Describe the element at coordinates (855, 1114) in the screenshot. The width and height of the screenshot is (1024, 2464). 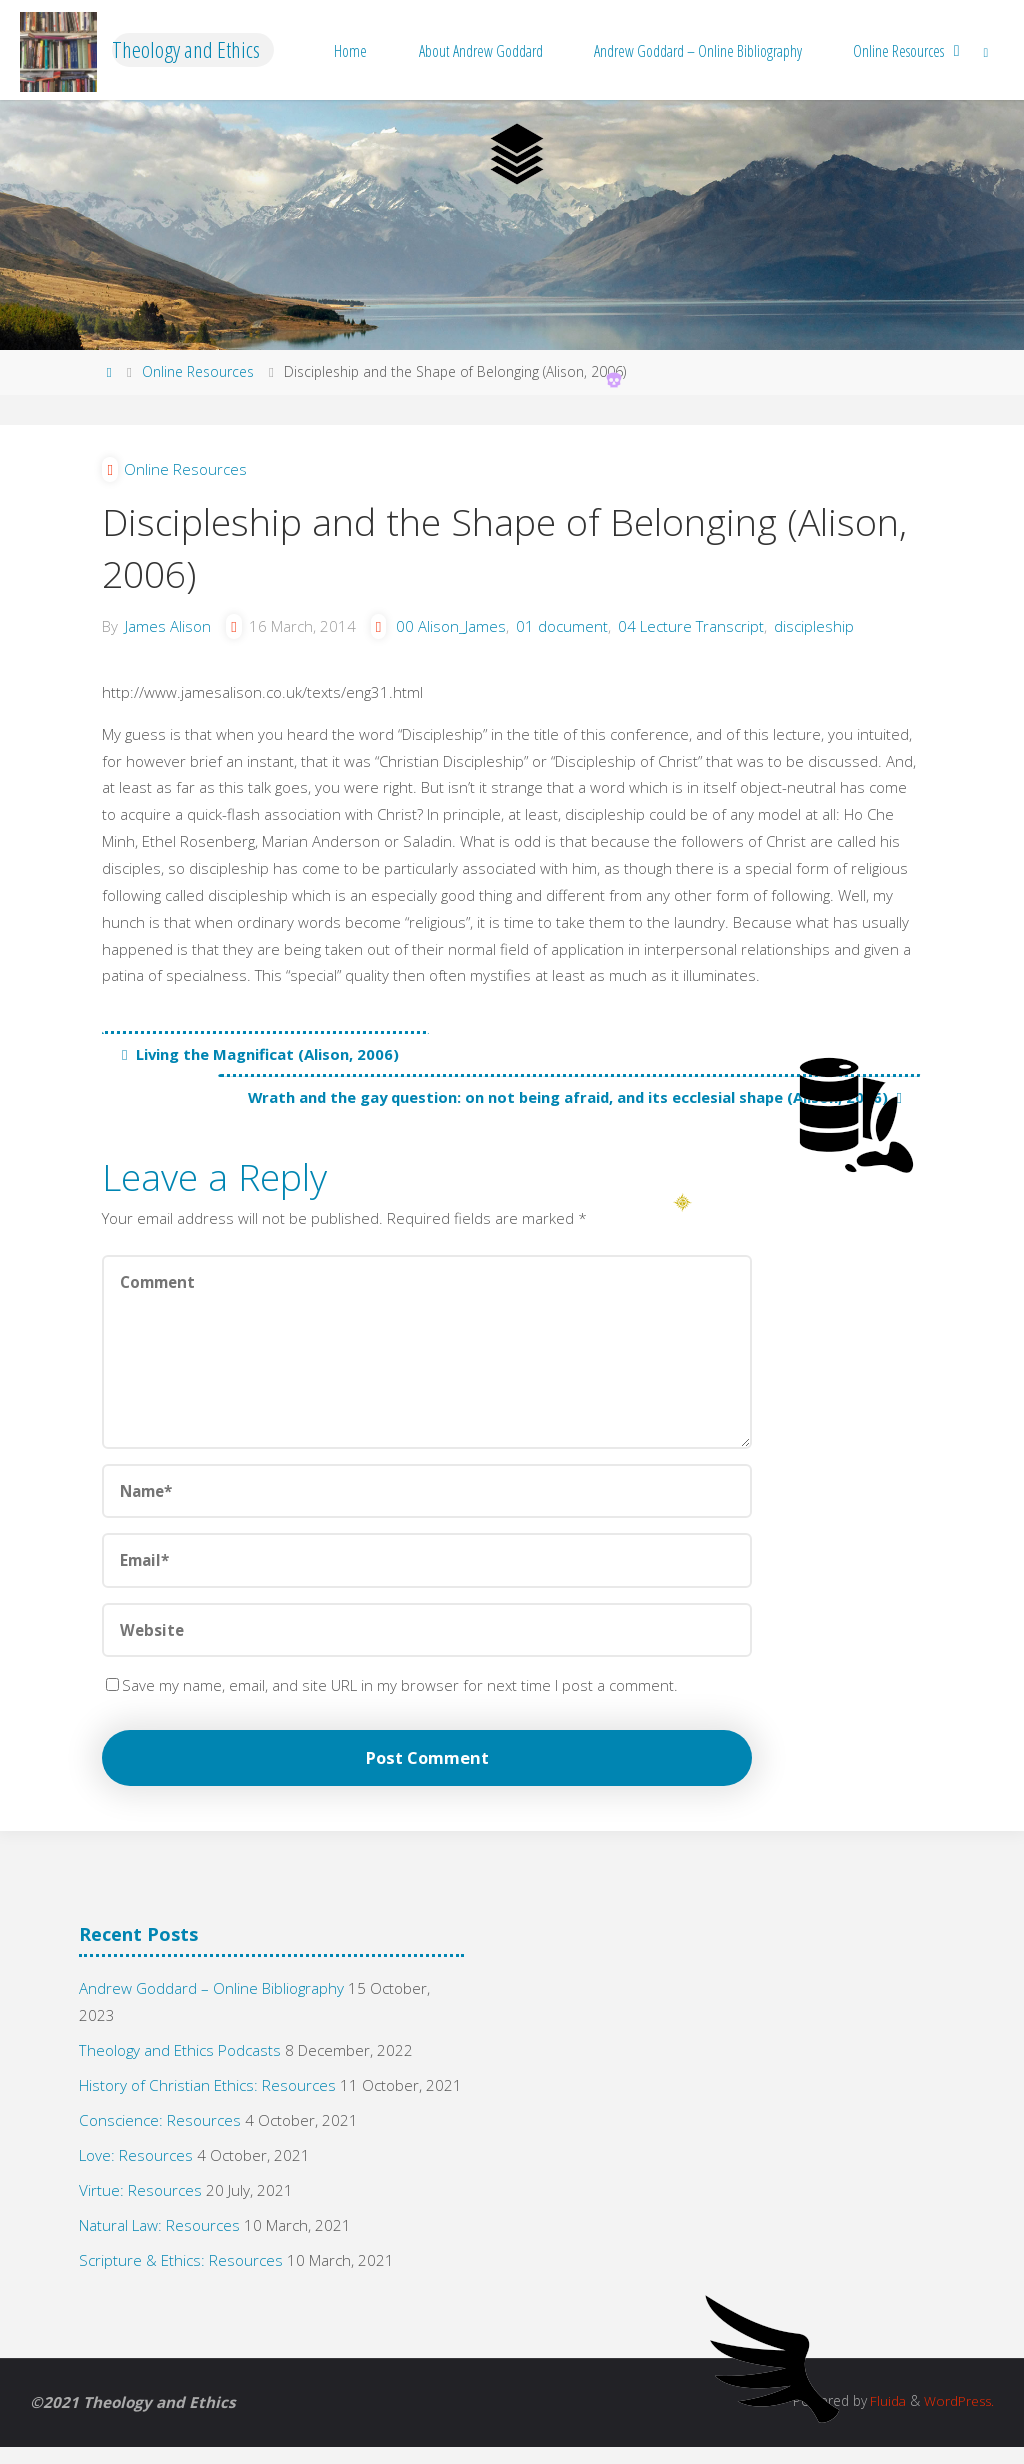
I see `indicates a leaking or damaged container` at that location.